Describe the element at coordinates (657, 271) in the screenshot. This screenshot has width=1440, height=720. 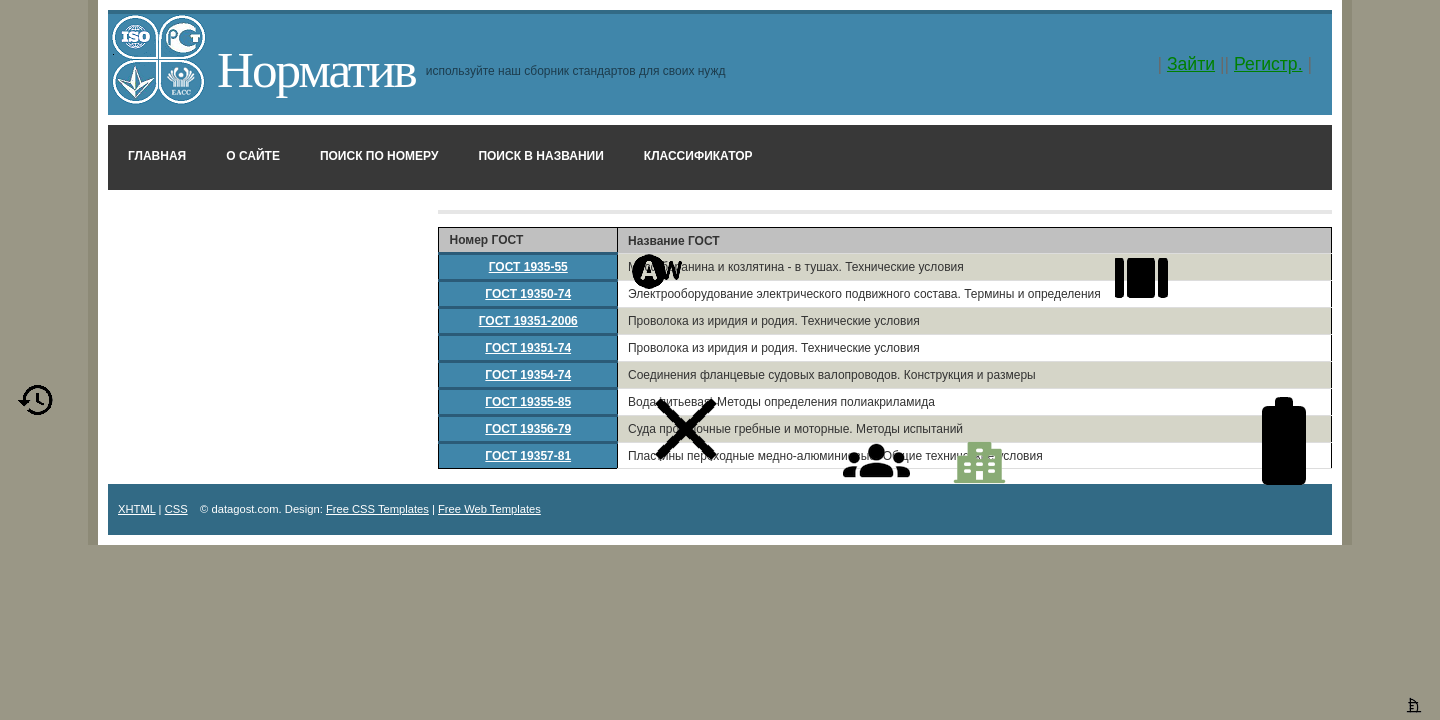
I see `toggle automatic white balance` at that location.